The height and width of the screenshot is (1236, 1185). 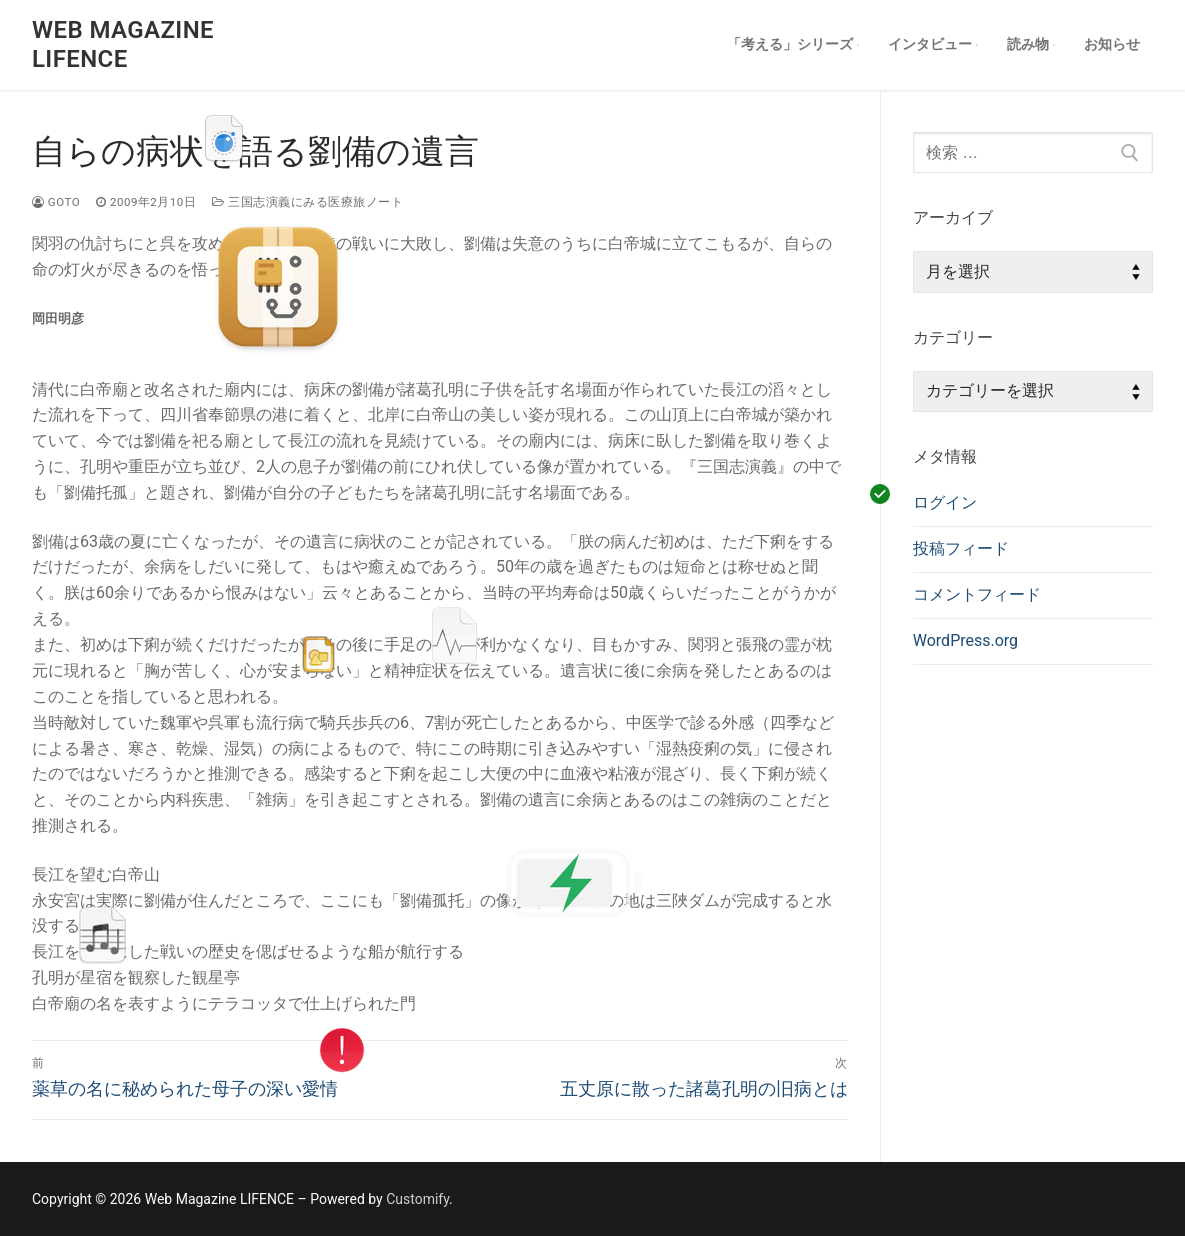 I want to click on view system log file, so click(x=454, y=635).